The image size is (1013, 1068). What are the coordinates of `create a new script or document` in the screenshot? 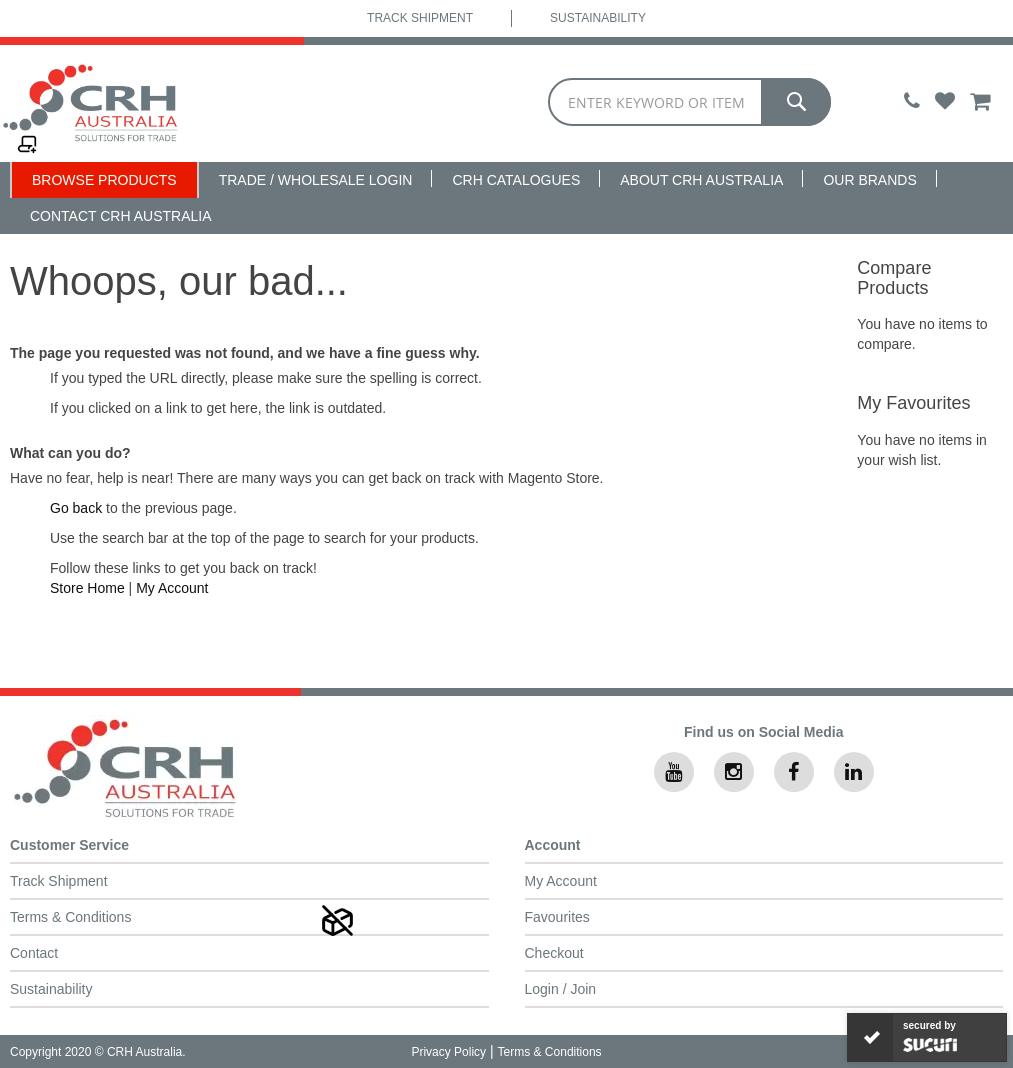 It's located at (27, 144).